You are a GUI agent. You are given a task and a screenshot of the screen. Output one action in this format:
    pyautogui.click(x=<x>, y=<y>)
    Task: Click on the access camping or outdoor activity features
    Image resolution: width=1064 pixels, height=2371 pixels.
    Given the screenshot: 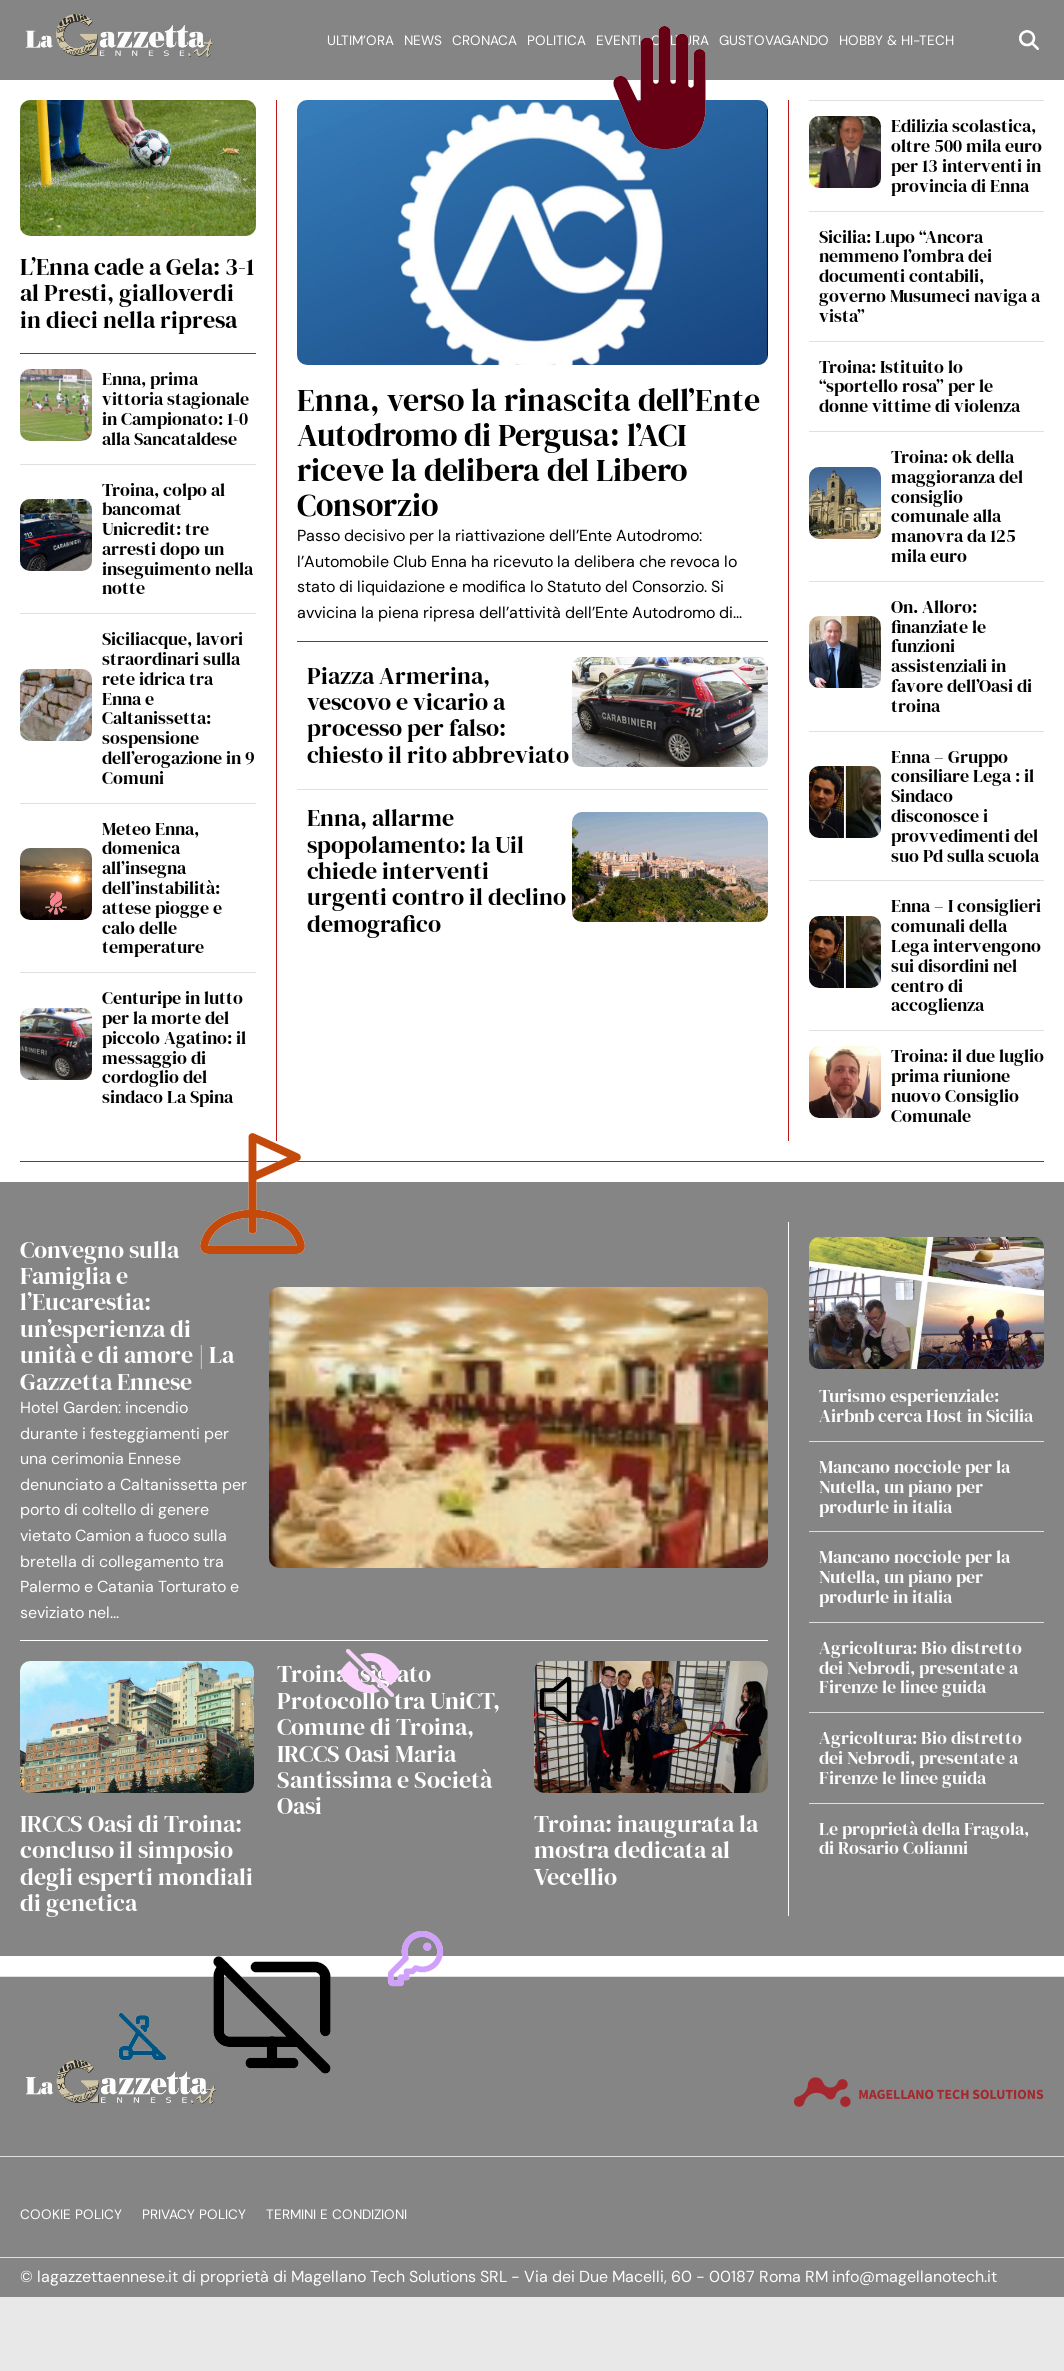 What is the action you would take?
    pyautogui.click(x=56, y=903)
    